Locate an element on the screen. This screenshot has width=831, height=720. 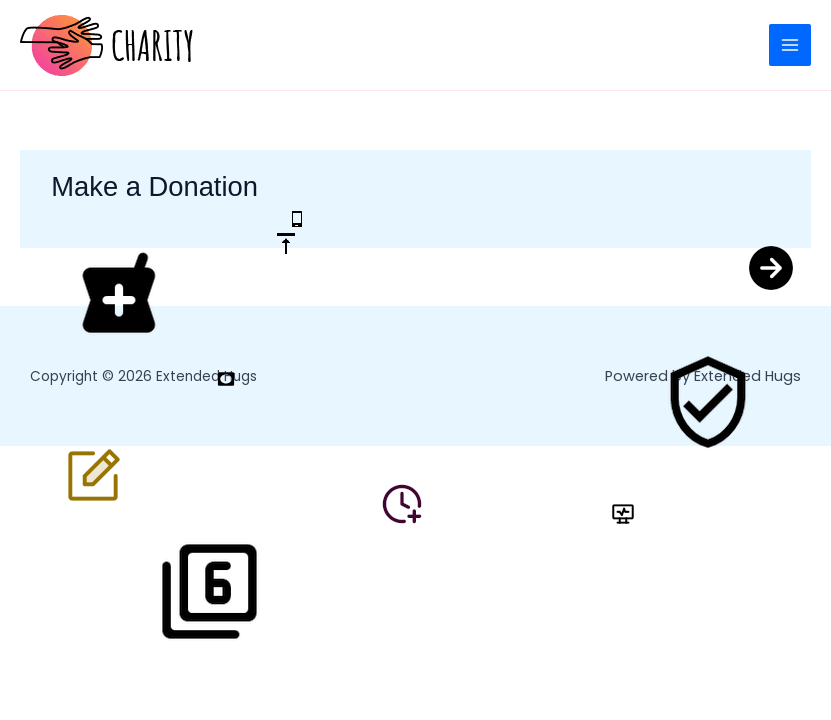
access phone or calling features is located at coordinates (297, 219).